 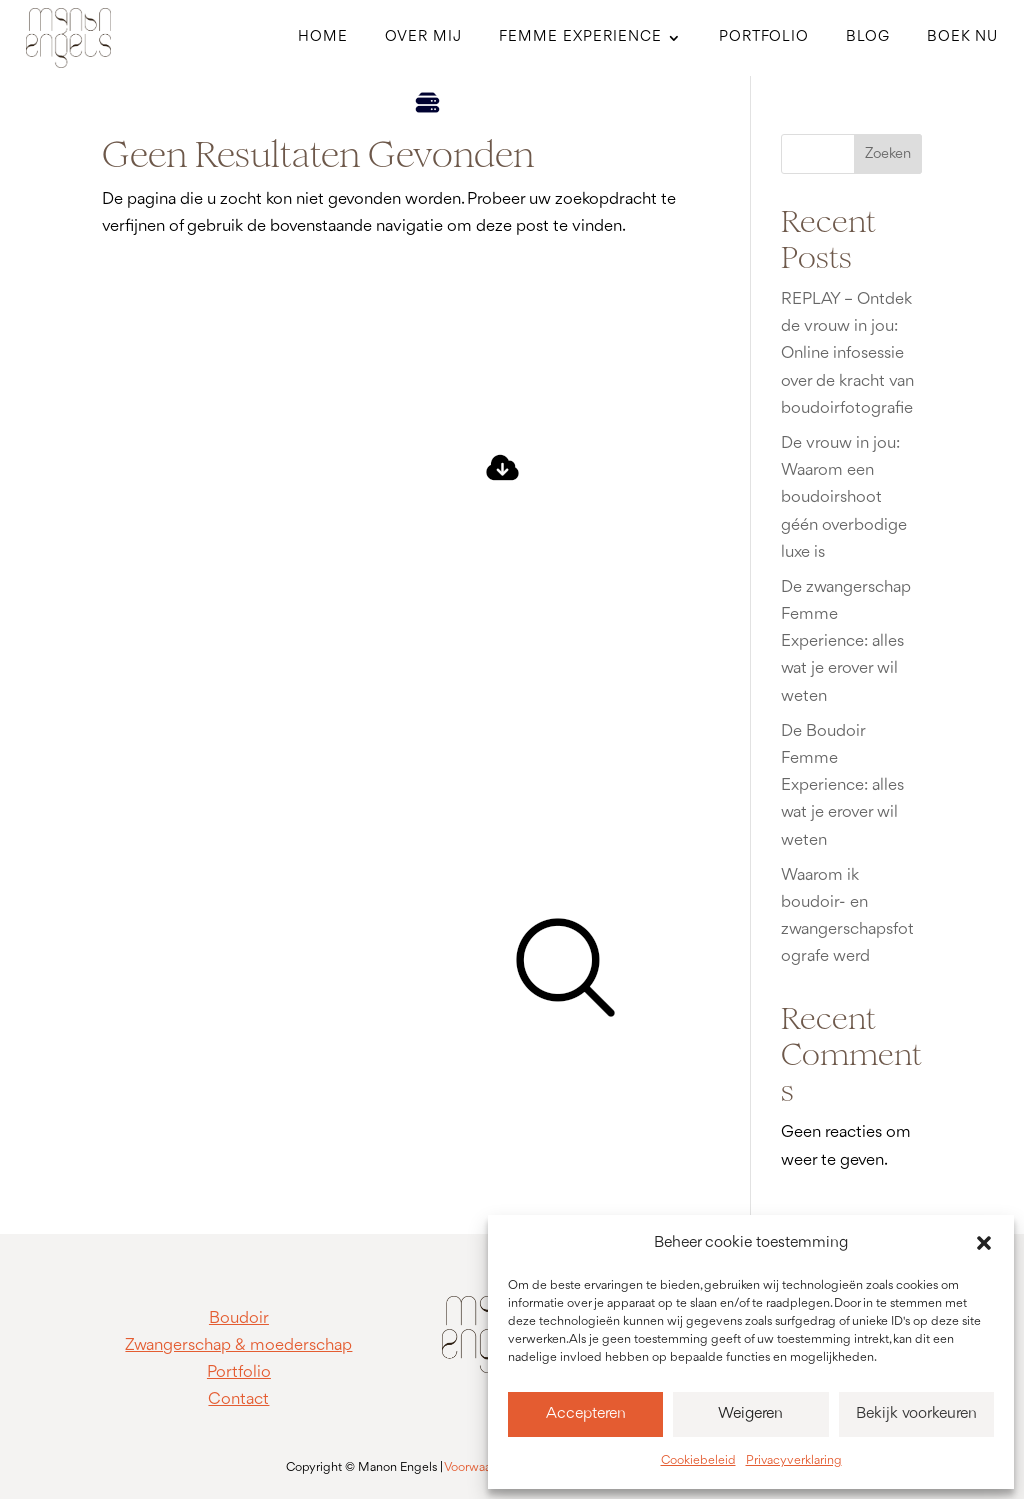 What do you see at coordinates (427, 102) in the screenshot?
I see `view server infrastructure` at bounding box center [427, 102].